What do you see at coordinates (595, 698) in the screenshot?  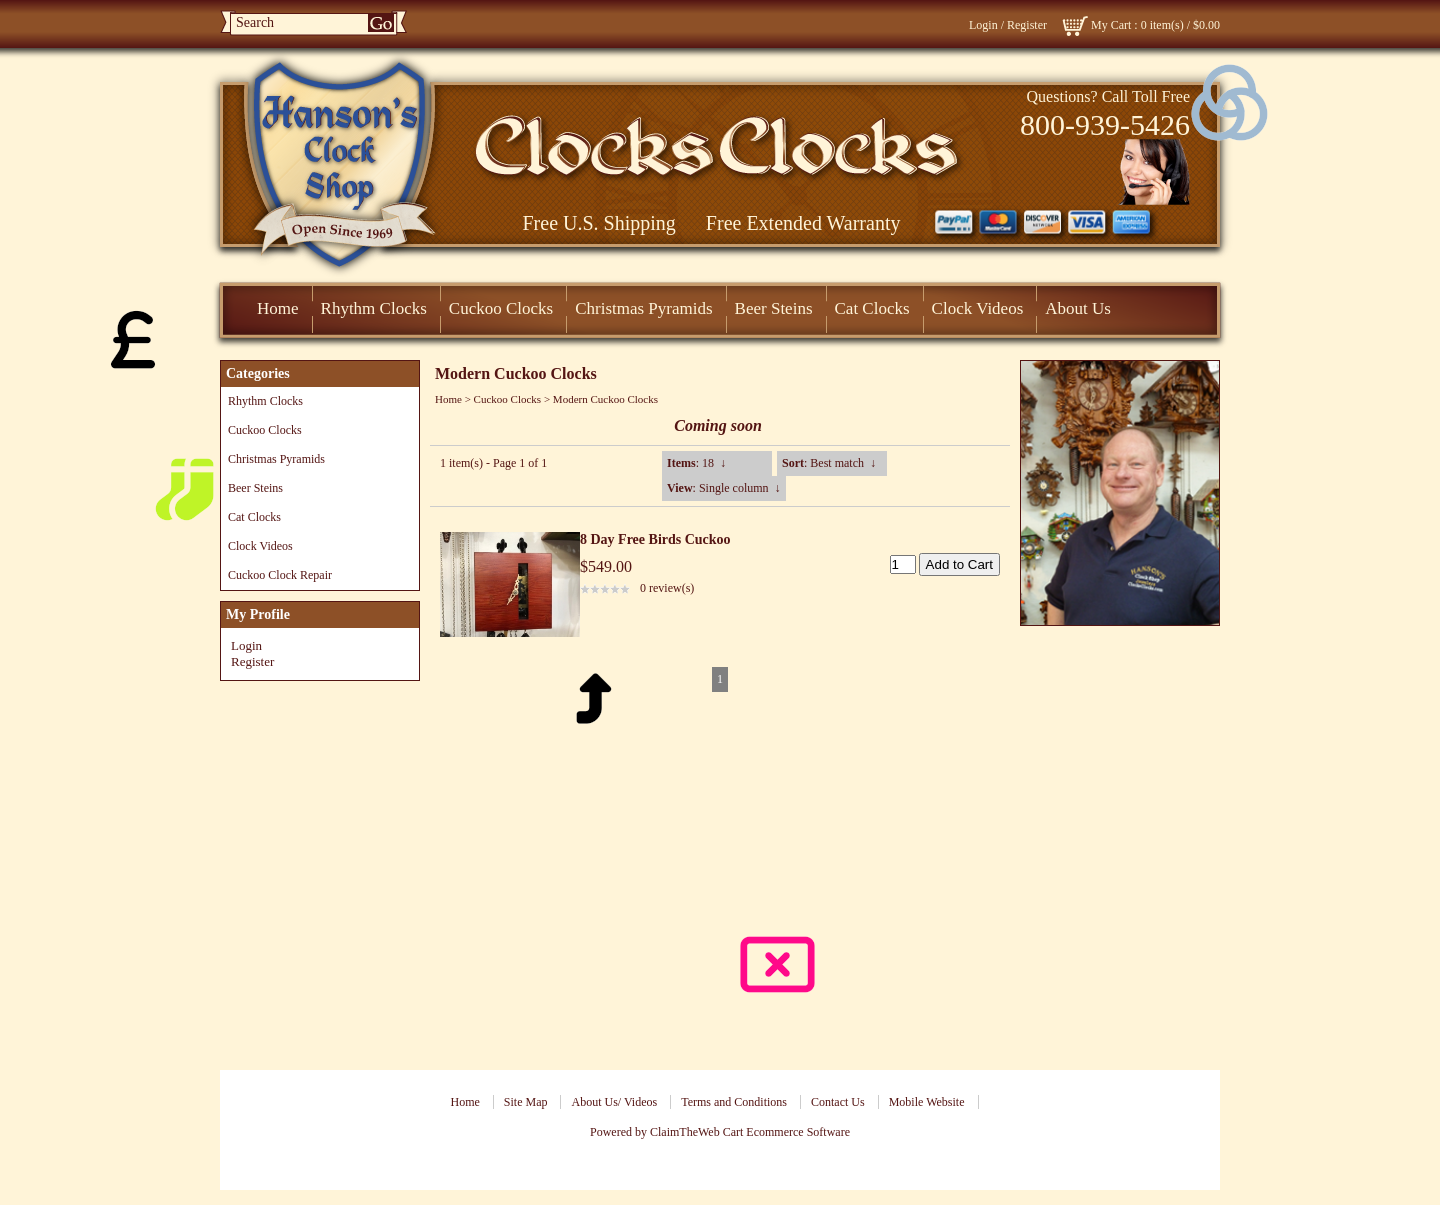 I see `turn right then continue forward` at bounding box center [595, 698].